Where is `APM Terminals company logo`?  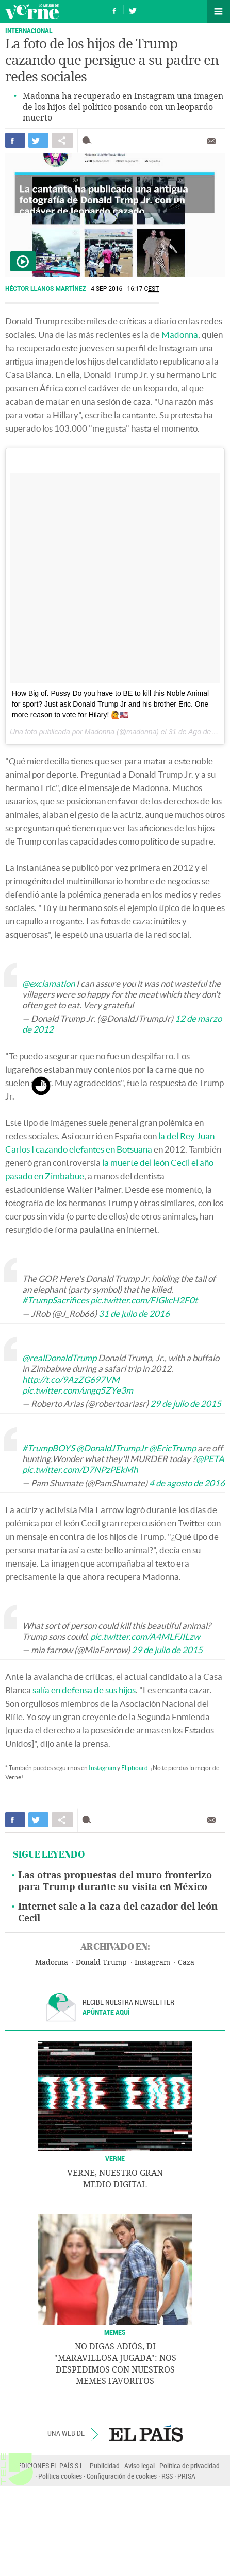 APM Terminals company logo is located at coordinates (175, 205).